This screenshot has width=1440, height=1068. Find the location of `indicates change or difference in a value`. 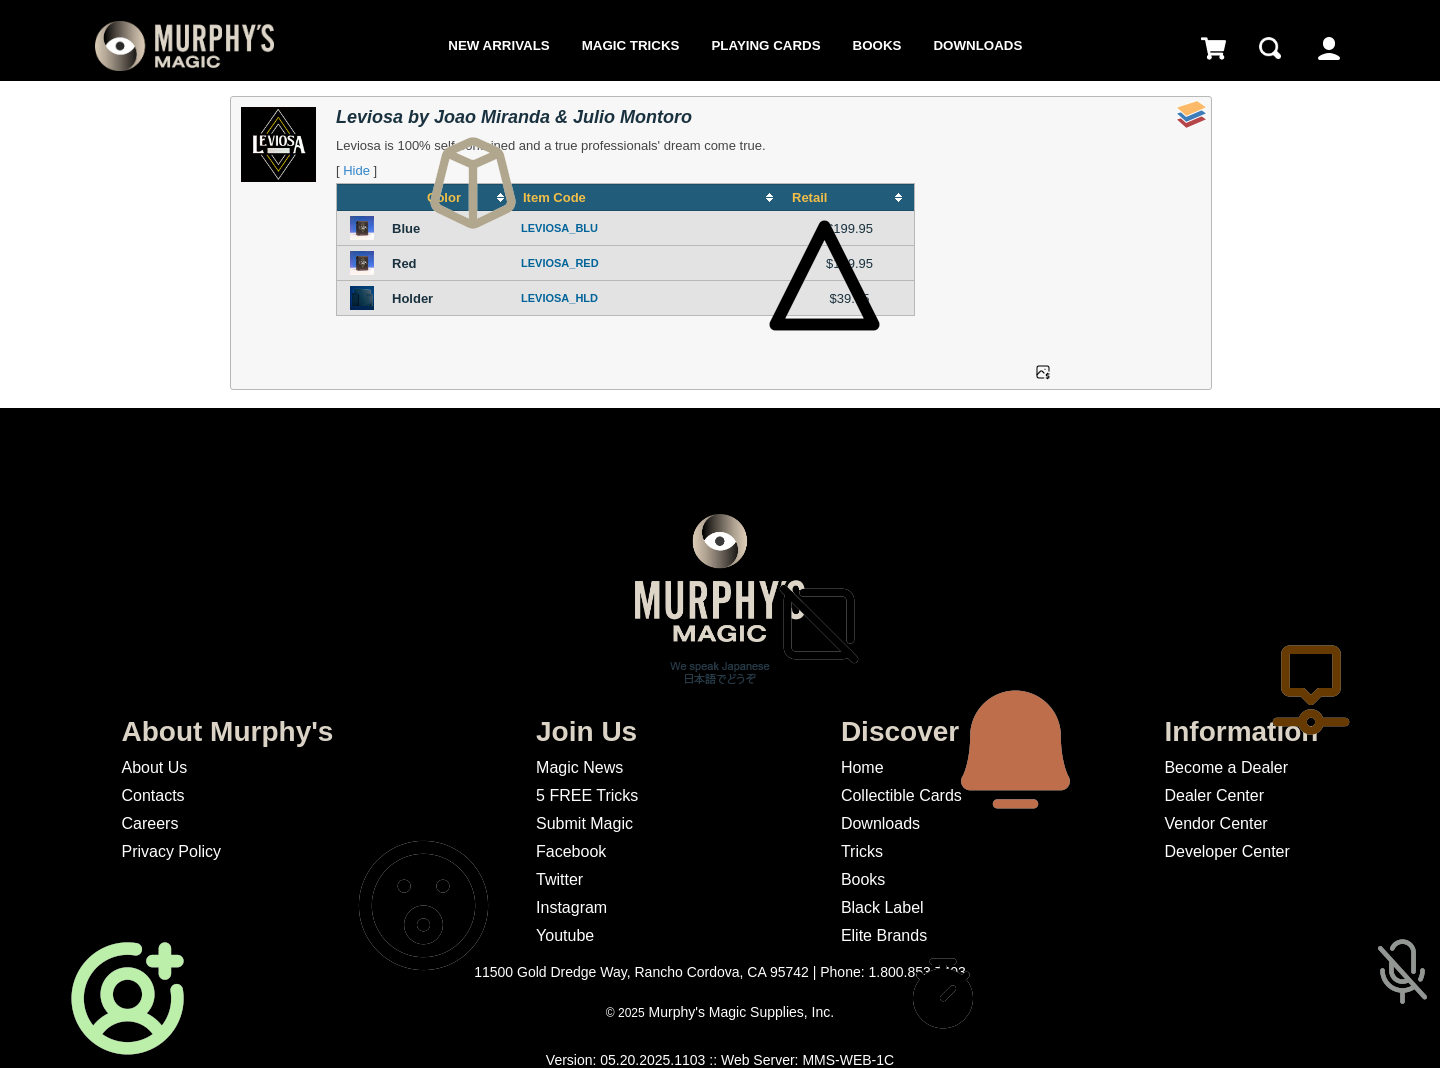

indicates change or difference in a value is located at coordinates (824, 275).